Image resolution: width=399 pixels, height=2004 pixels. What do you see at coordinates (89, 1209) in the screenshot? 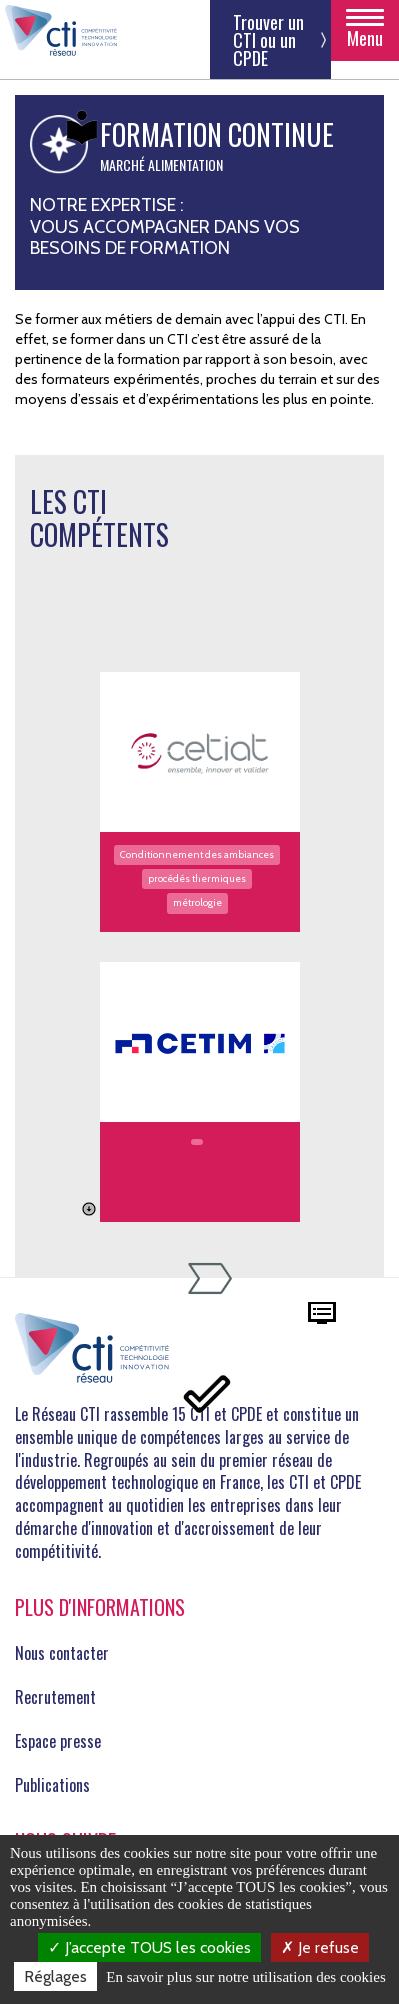
I see `download file or content` at bounding box center [89, 1209].